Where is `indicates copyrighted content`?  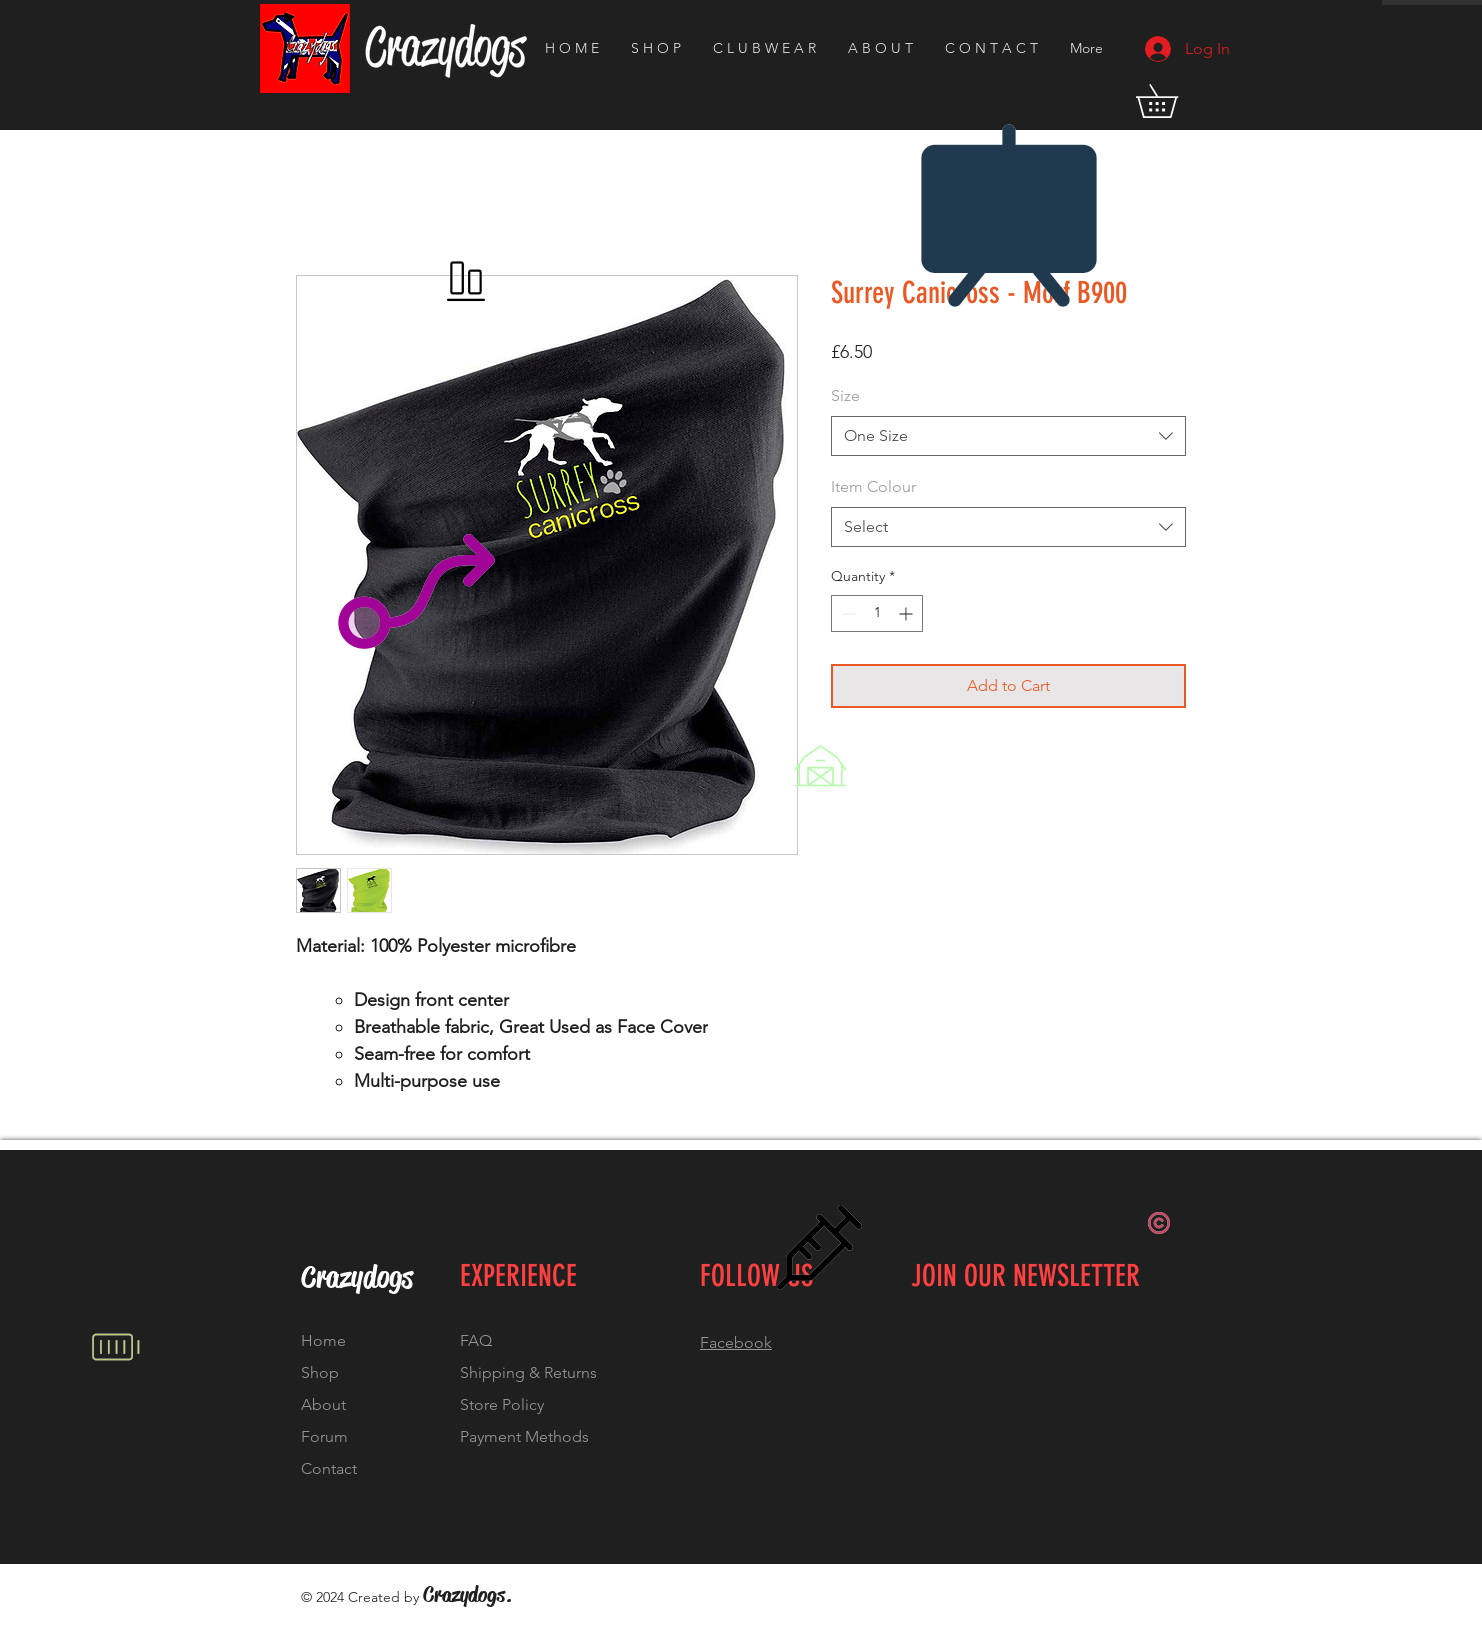 indicates copyrighted content is located at coordinates (1159, 1223).